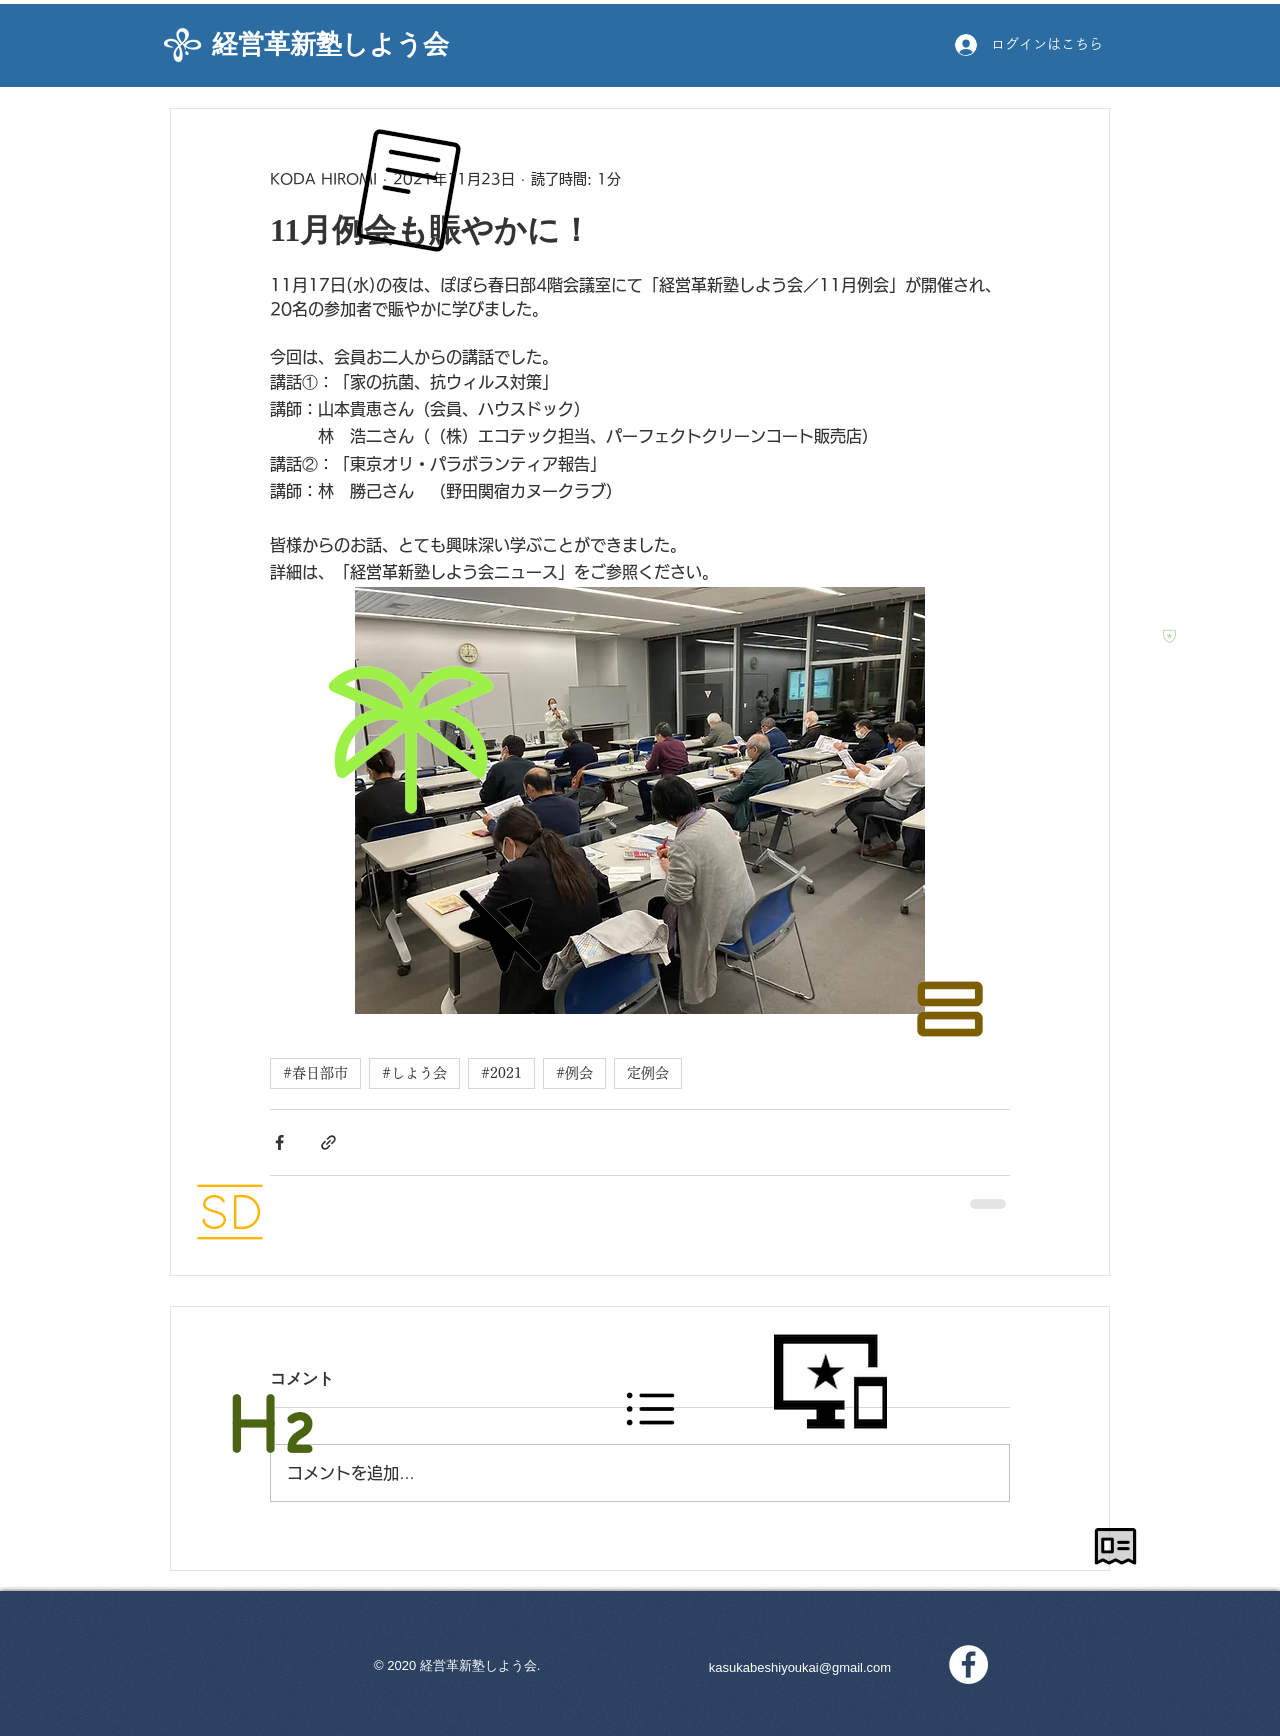  Describe the element at coordinates (230, 1212) in the screenshot. I see `indicates standard definition video quality` at that location.